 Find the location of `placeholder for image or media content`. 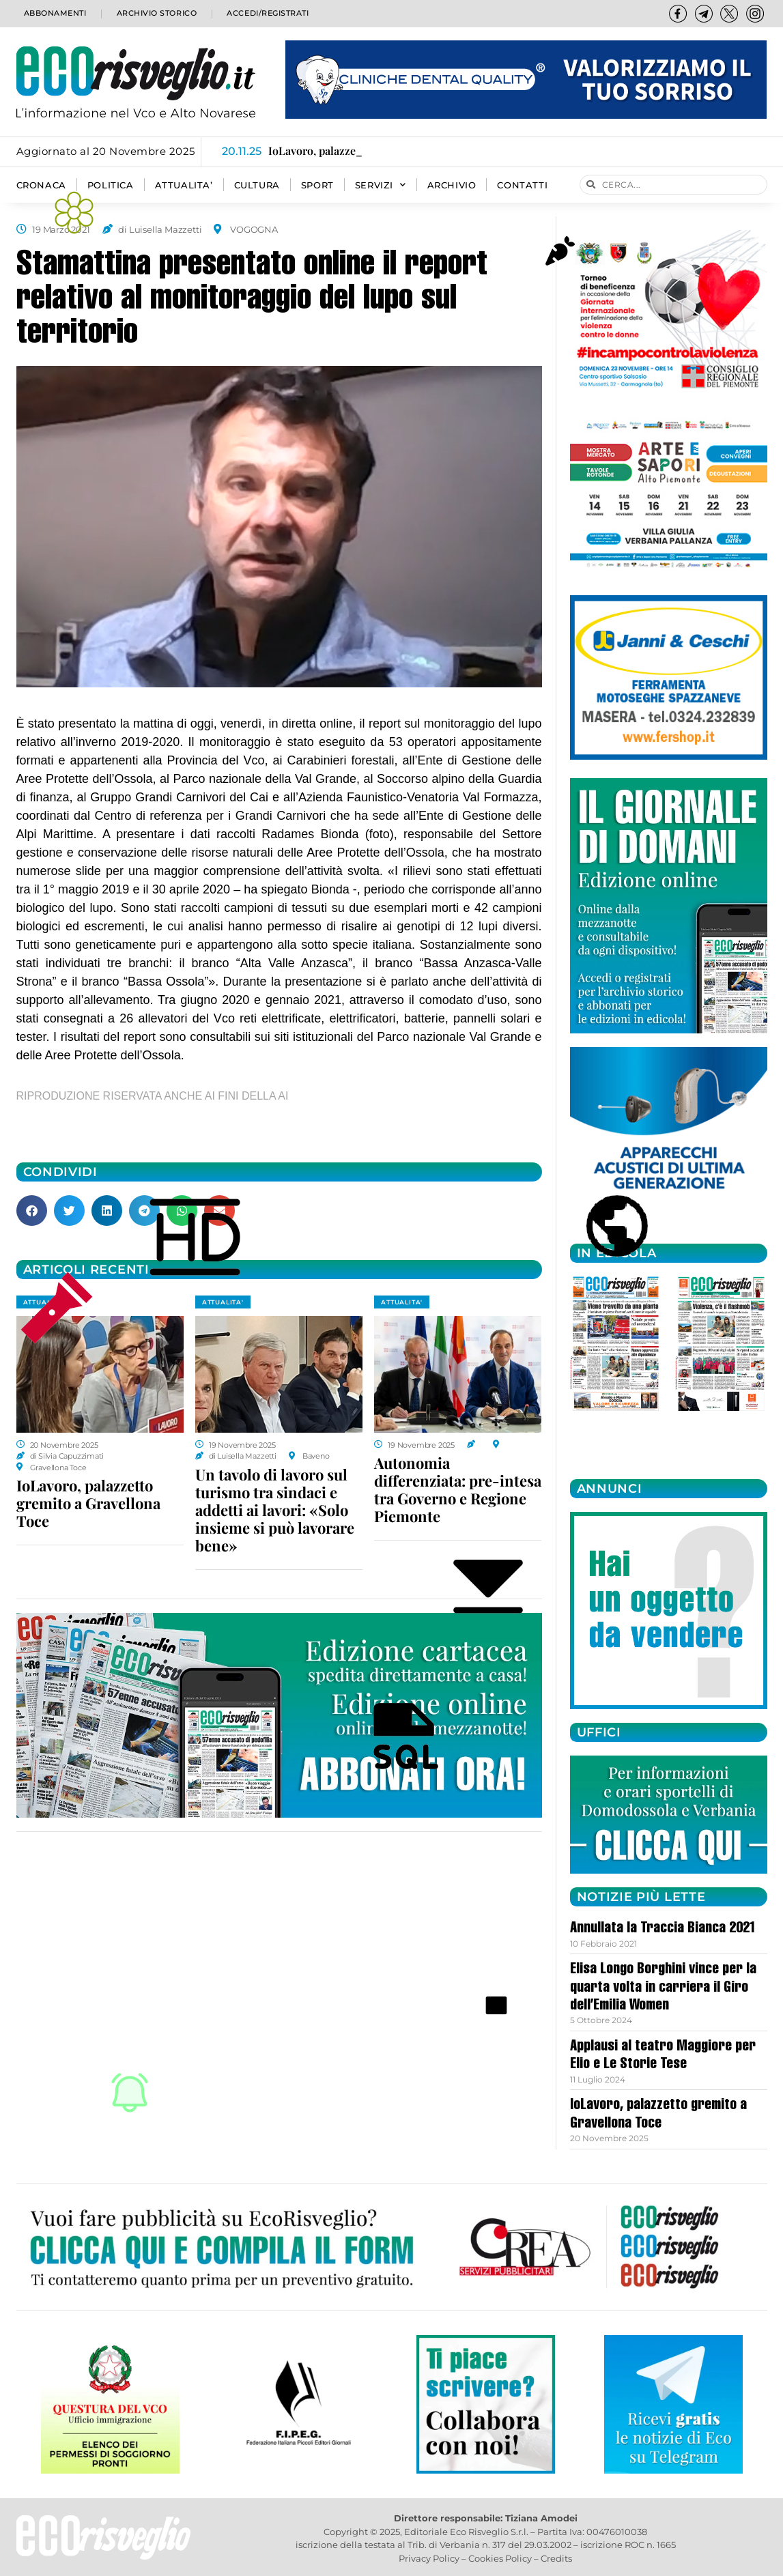

placeholder for image or media content is located at coordinates (496, 2005).